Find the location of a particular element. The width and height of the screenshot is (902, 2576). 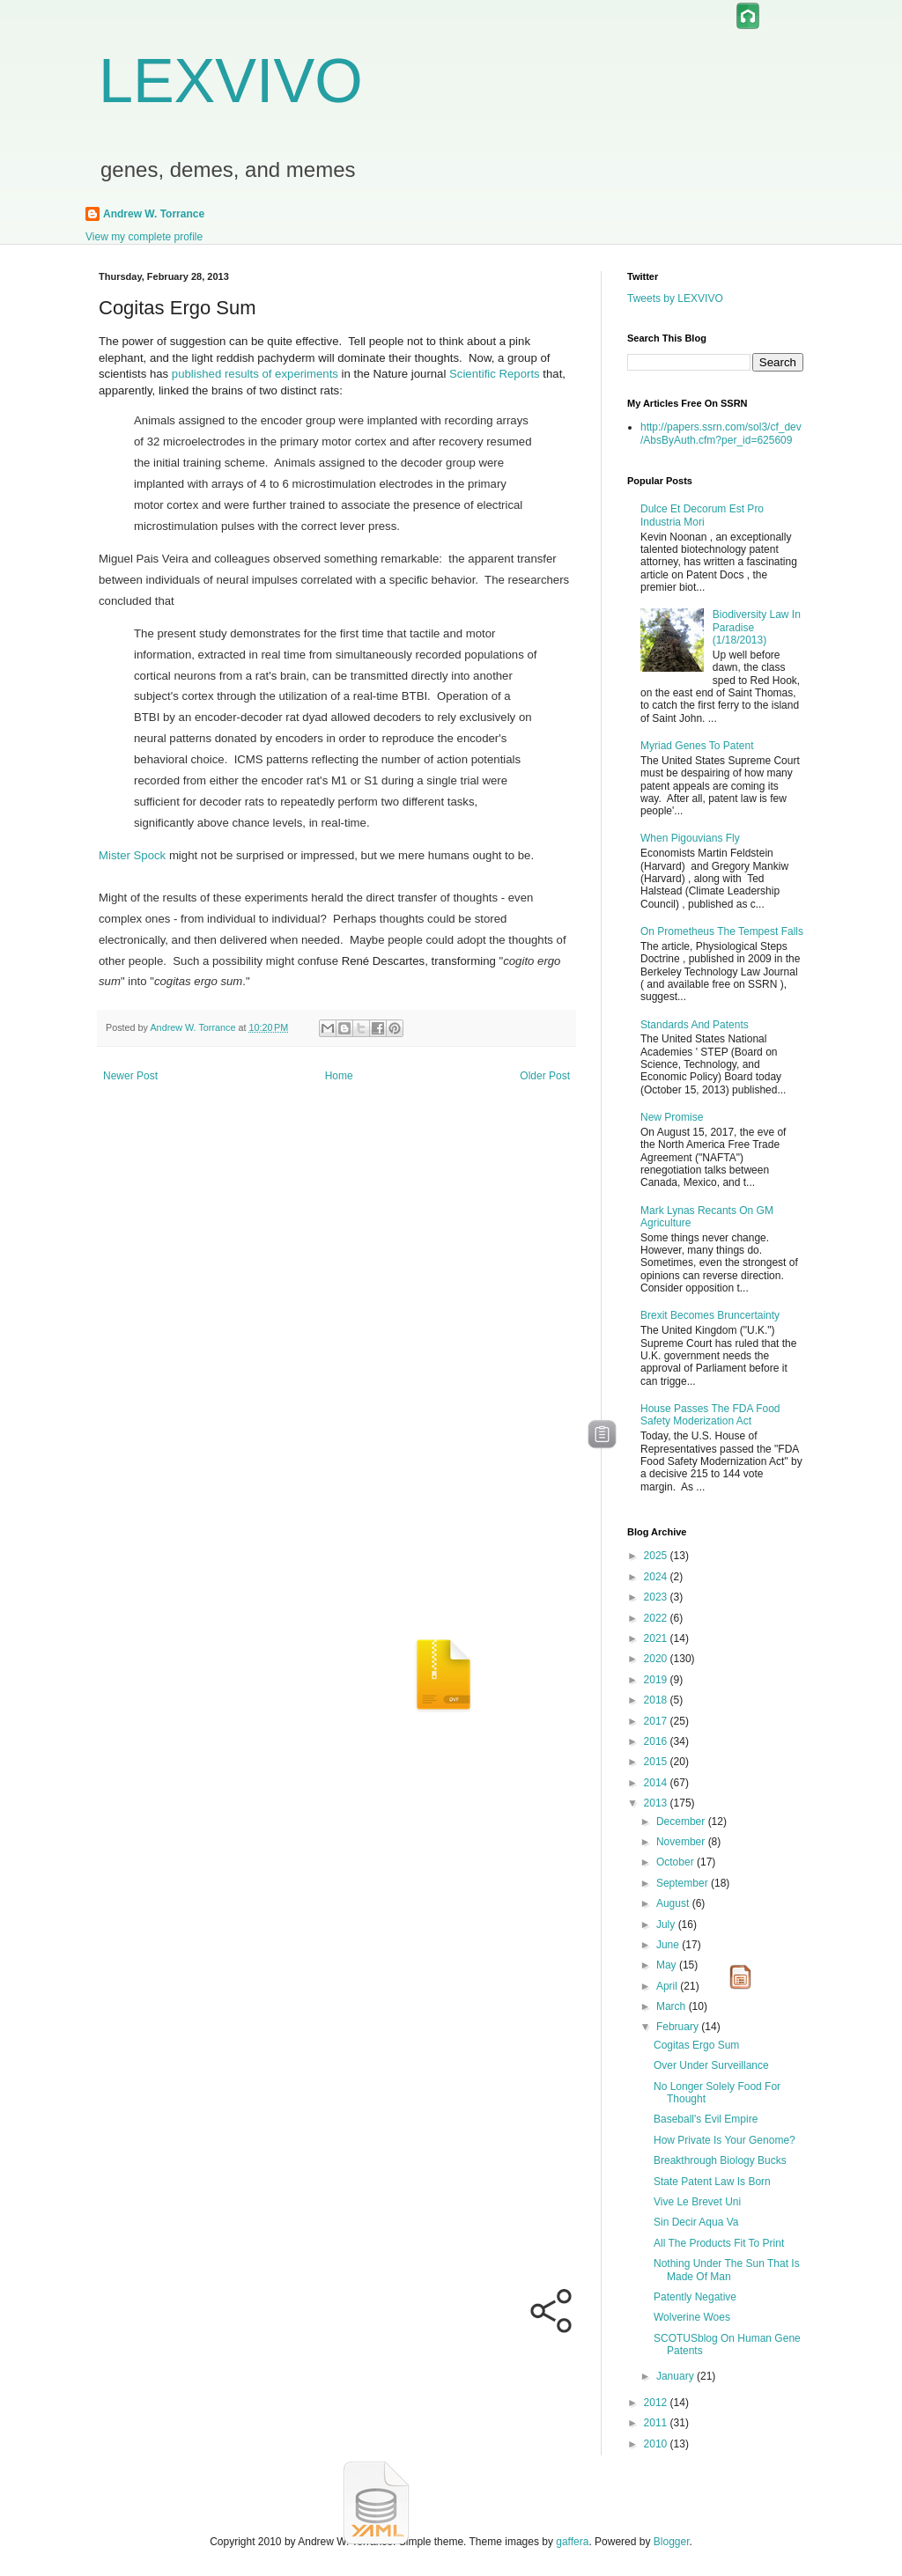

access clipboard history is located at coordinates (602, 1434).